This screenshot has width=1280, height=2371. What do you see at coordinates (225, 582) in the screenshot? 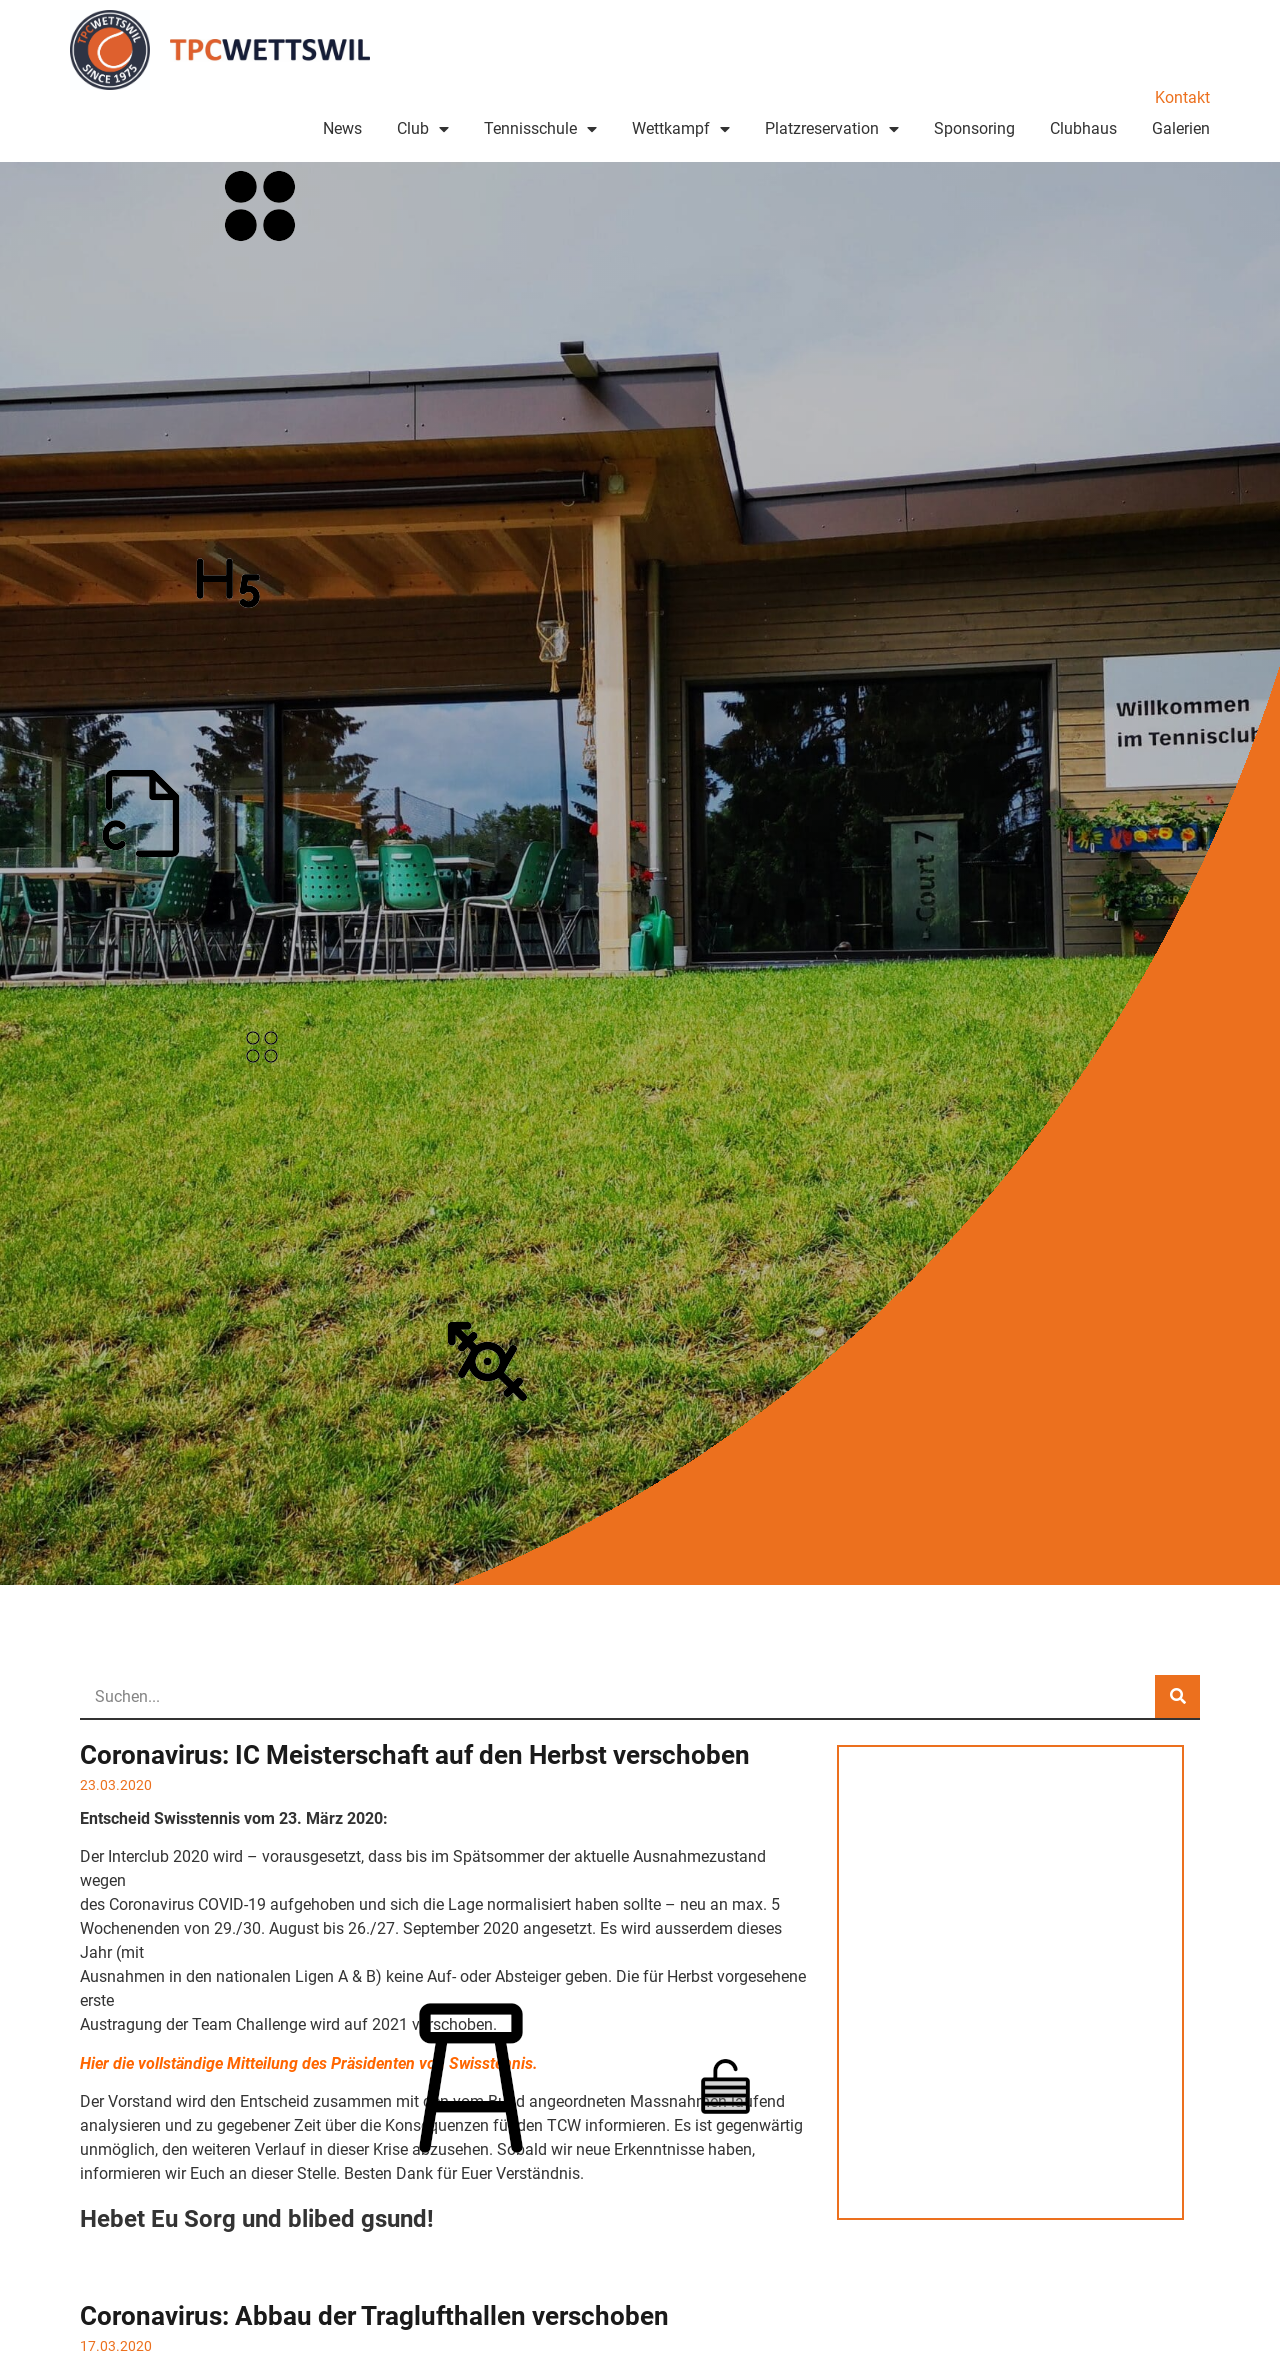
I see `format text as heading level 5` at bounding box center [225, 582].